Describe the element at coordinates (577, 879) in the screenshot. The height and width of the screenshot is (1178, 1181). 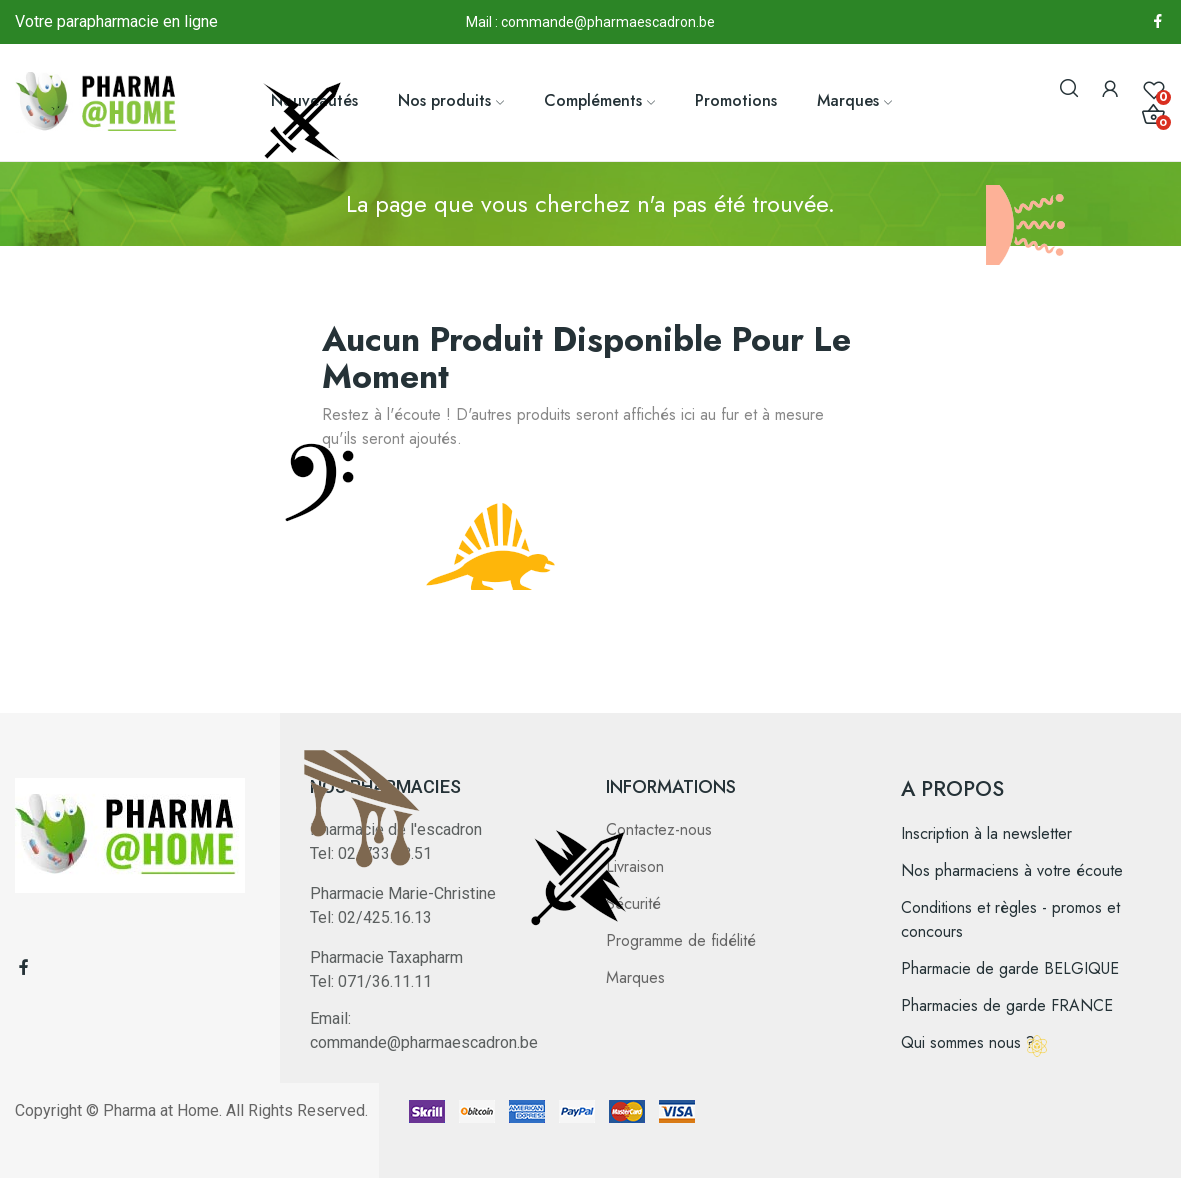
I see `indicates damage taken or combat injury` at that location.